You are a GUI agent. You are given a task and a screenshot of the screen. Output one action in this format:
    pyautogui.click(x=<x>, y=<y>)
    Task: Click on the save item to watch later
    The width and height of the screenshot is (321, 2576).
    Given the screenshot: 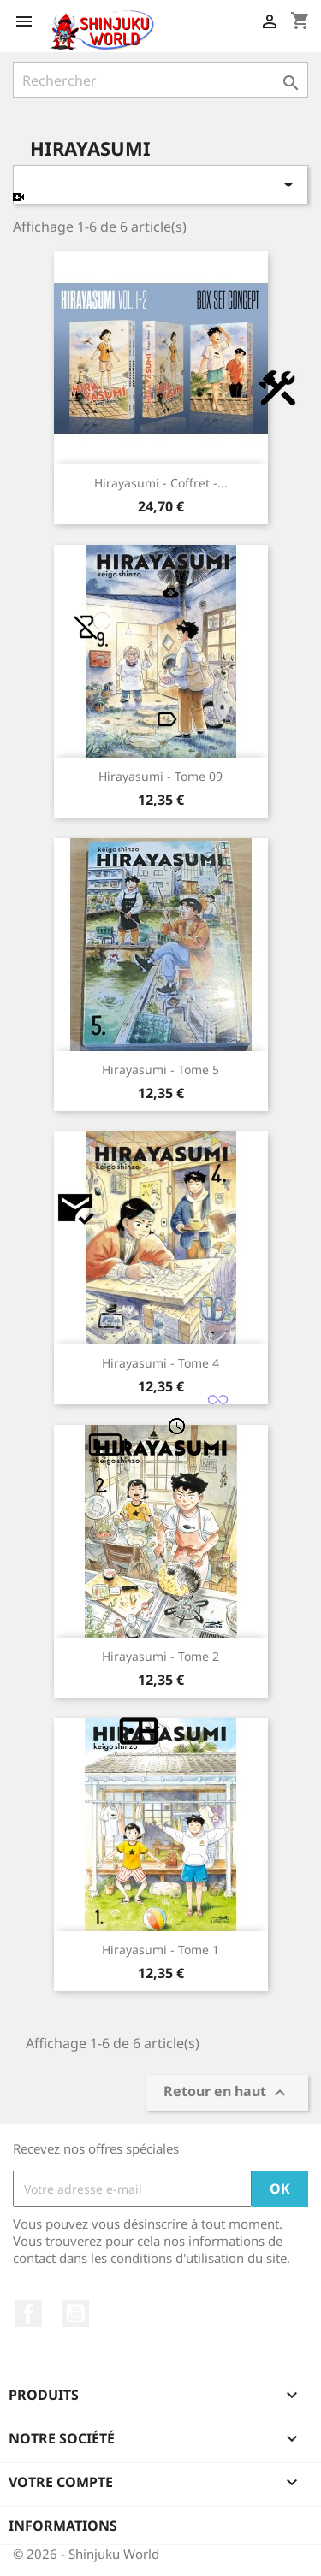 What is the action you would take?
    pyautogui.click(x=176, y=1426)
    